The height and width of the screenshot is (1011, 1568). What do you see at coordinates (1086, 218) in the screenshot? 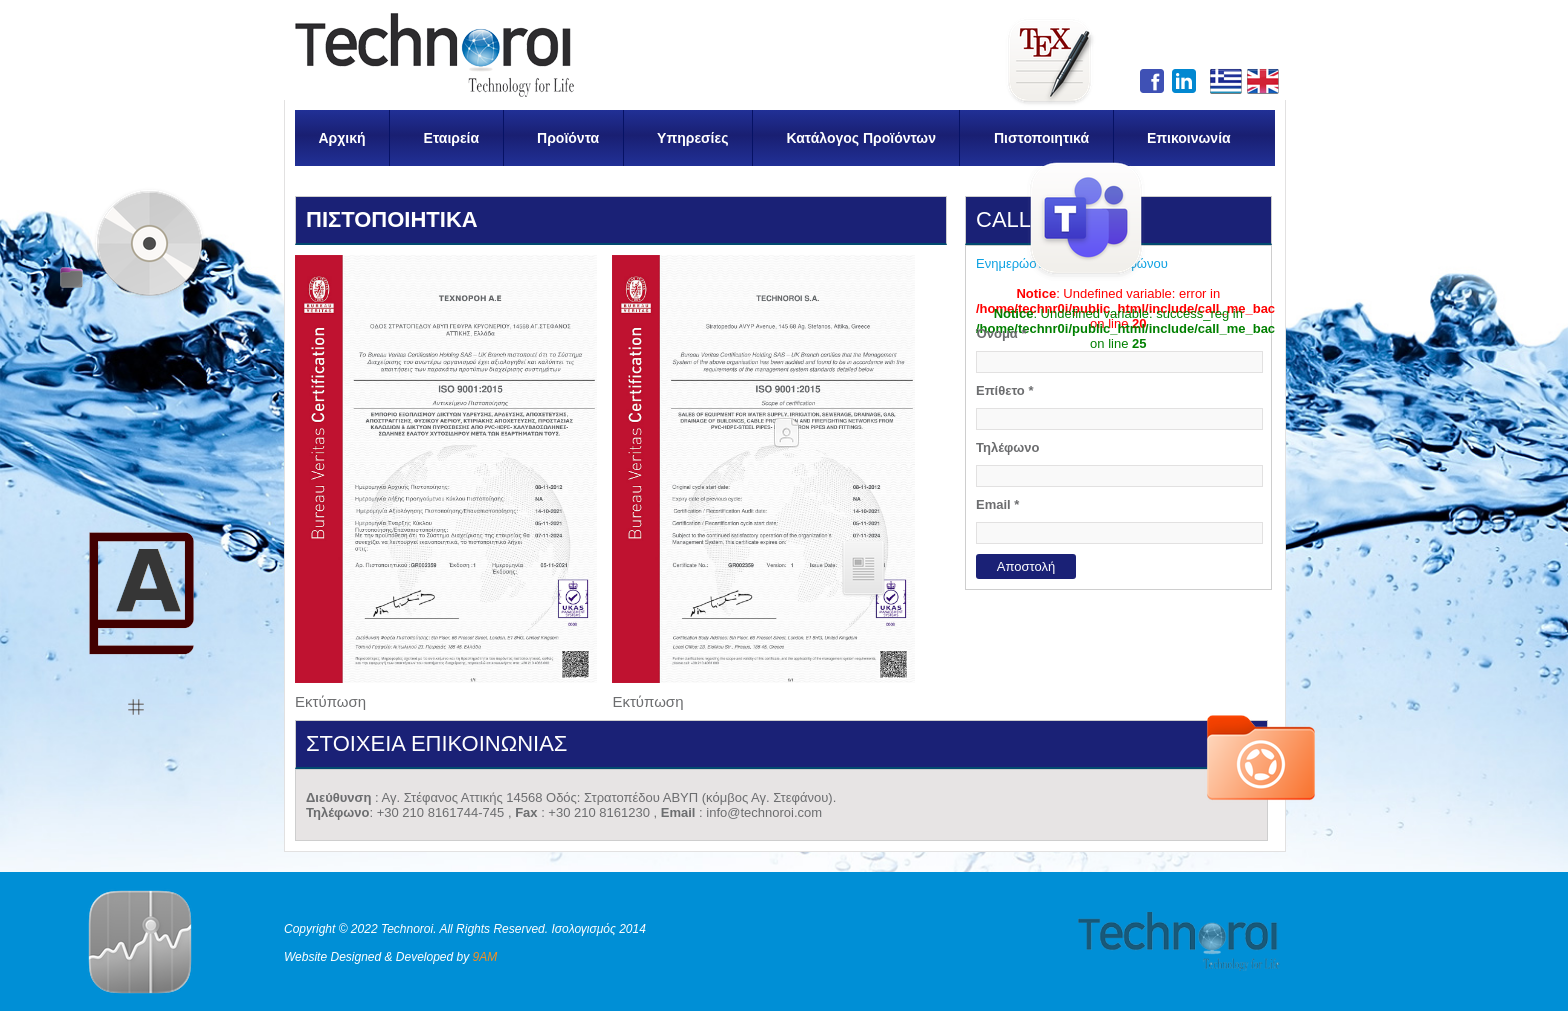
I see `open microsoft teams for linux` at bounding box center [1086, 218].